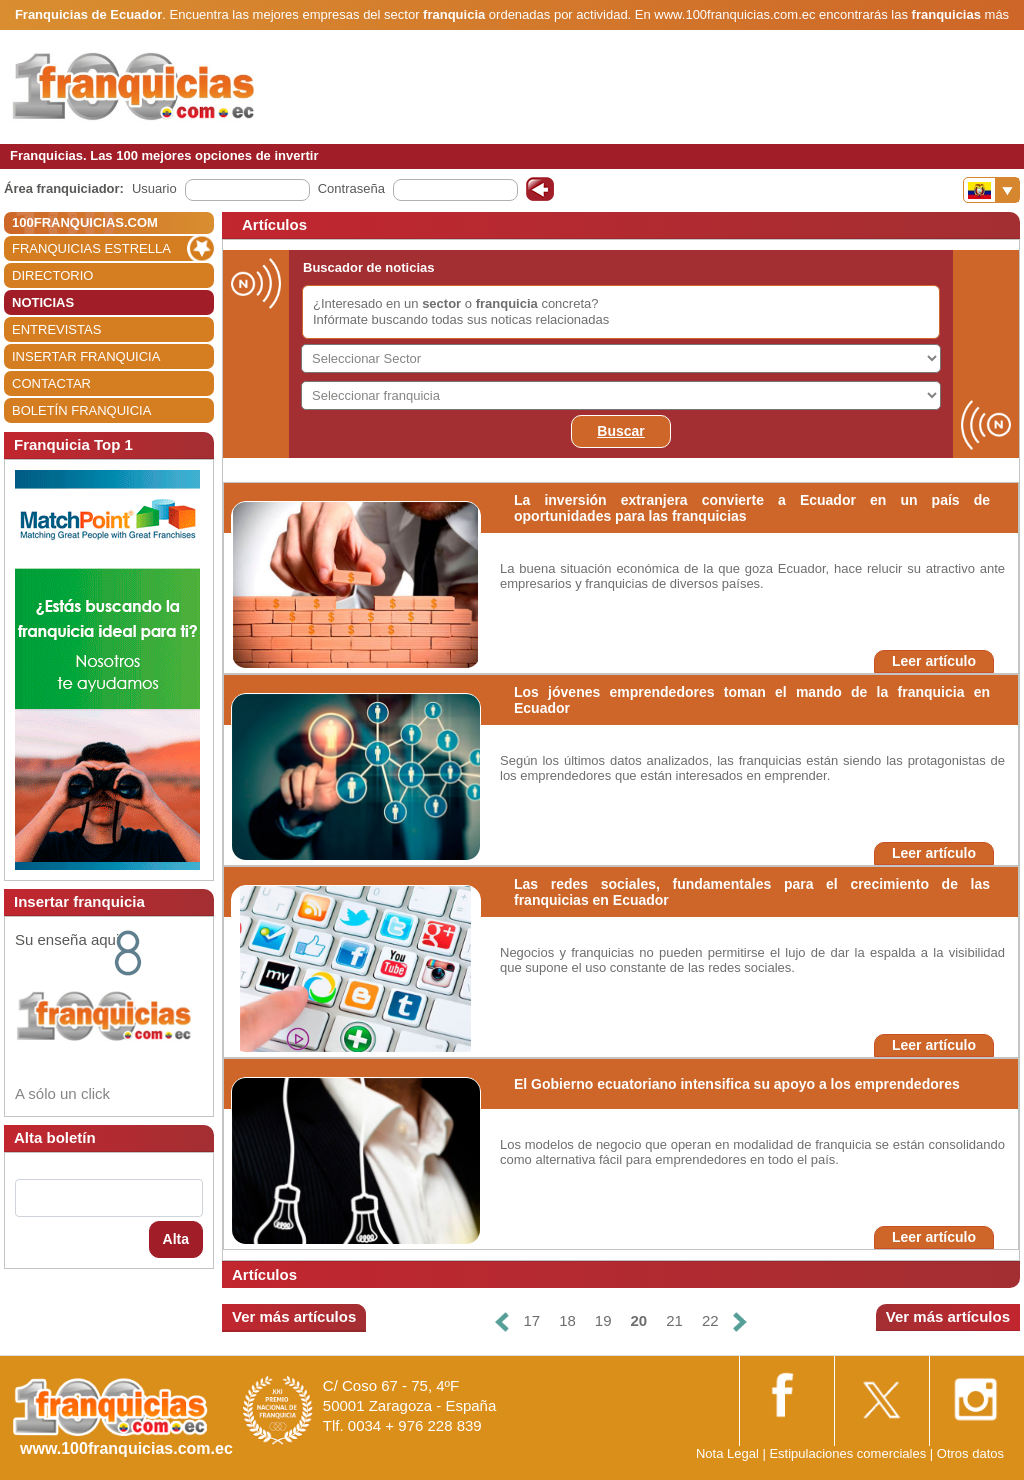 The height and width of the screenshot is (1480, 1024). What do you see at coordinates (298, 1039) in the screenshot?
I see `play media or video content` at bounding box center [298, 1039].